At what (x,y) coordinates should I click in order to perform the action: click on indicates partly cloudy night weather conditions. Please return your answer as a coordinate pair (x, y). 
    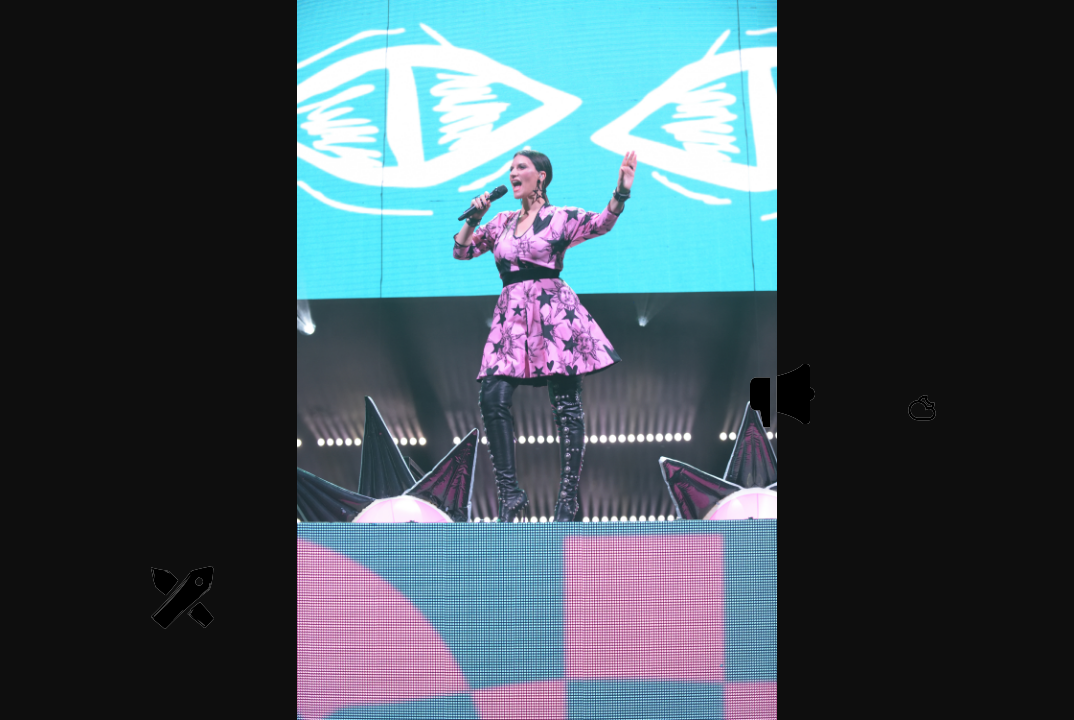
    Looking at the image, I should click on (922, 409).